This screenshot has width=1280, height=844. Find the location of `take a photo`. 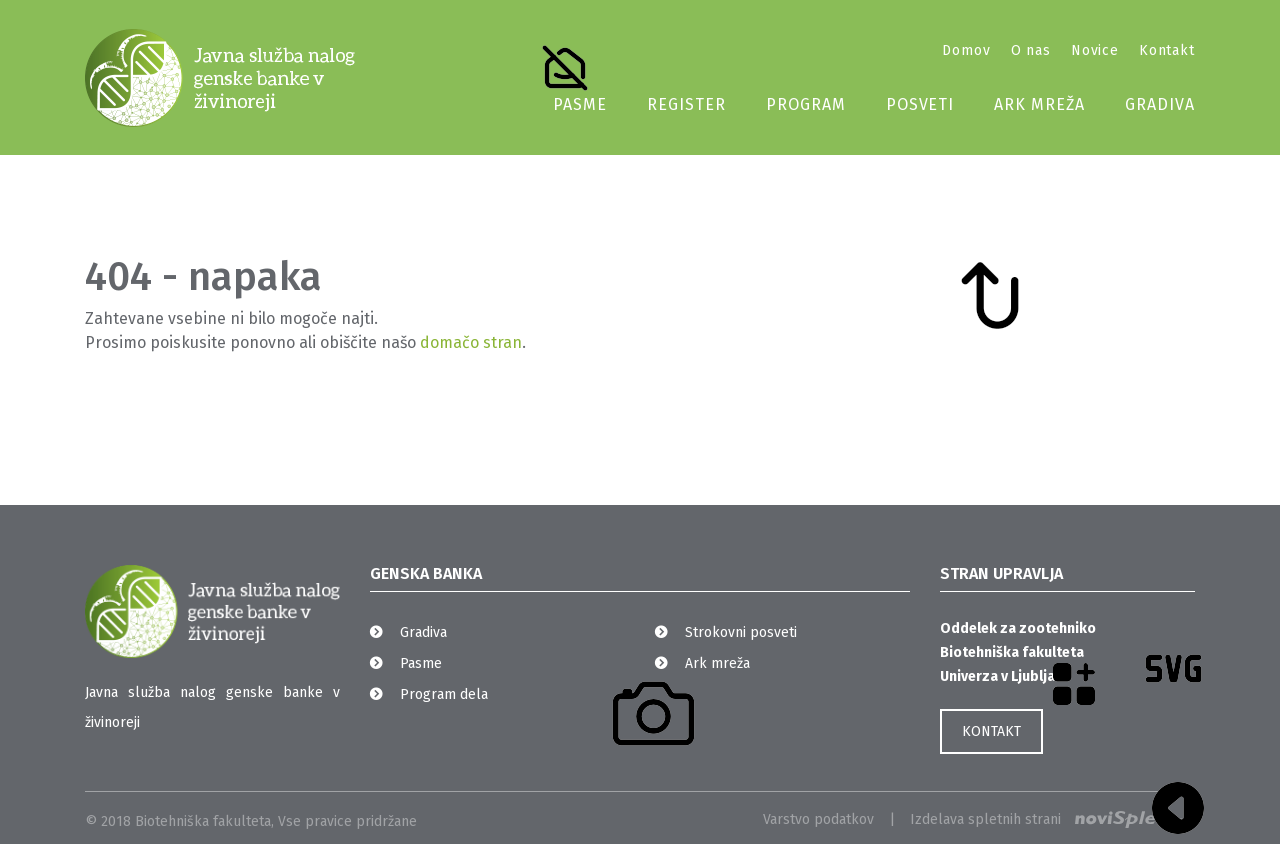

take a photo is located at coordinates (653, 713).